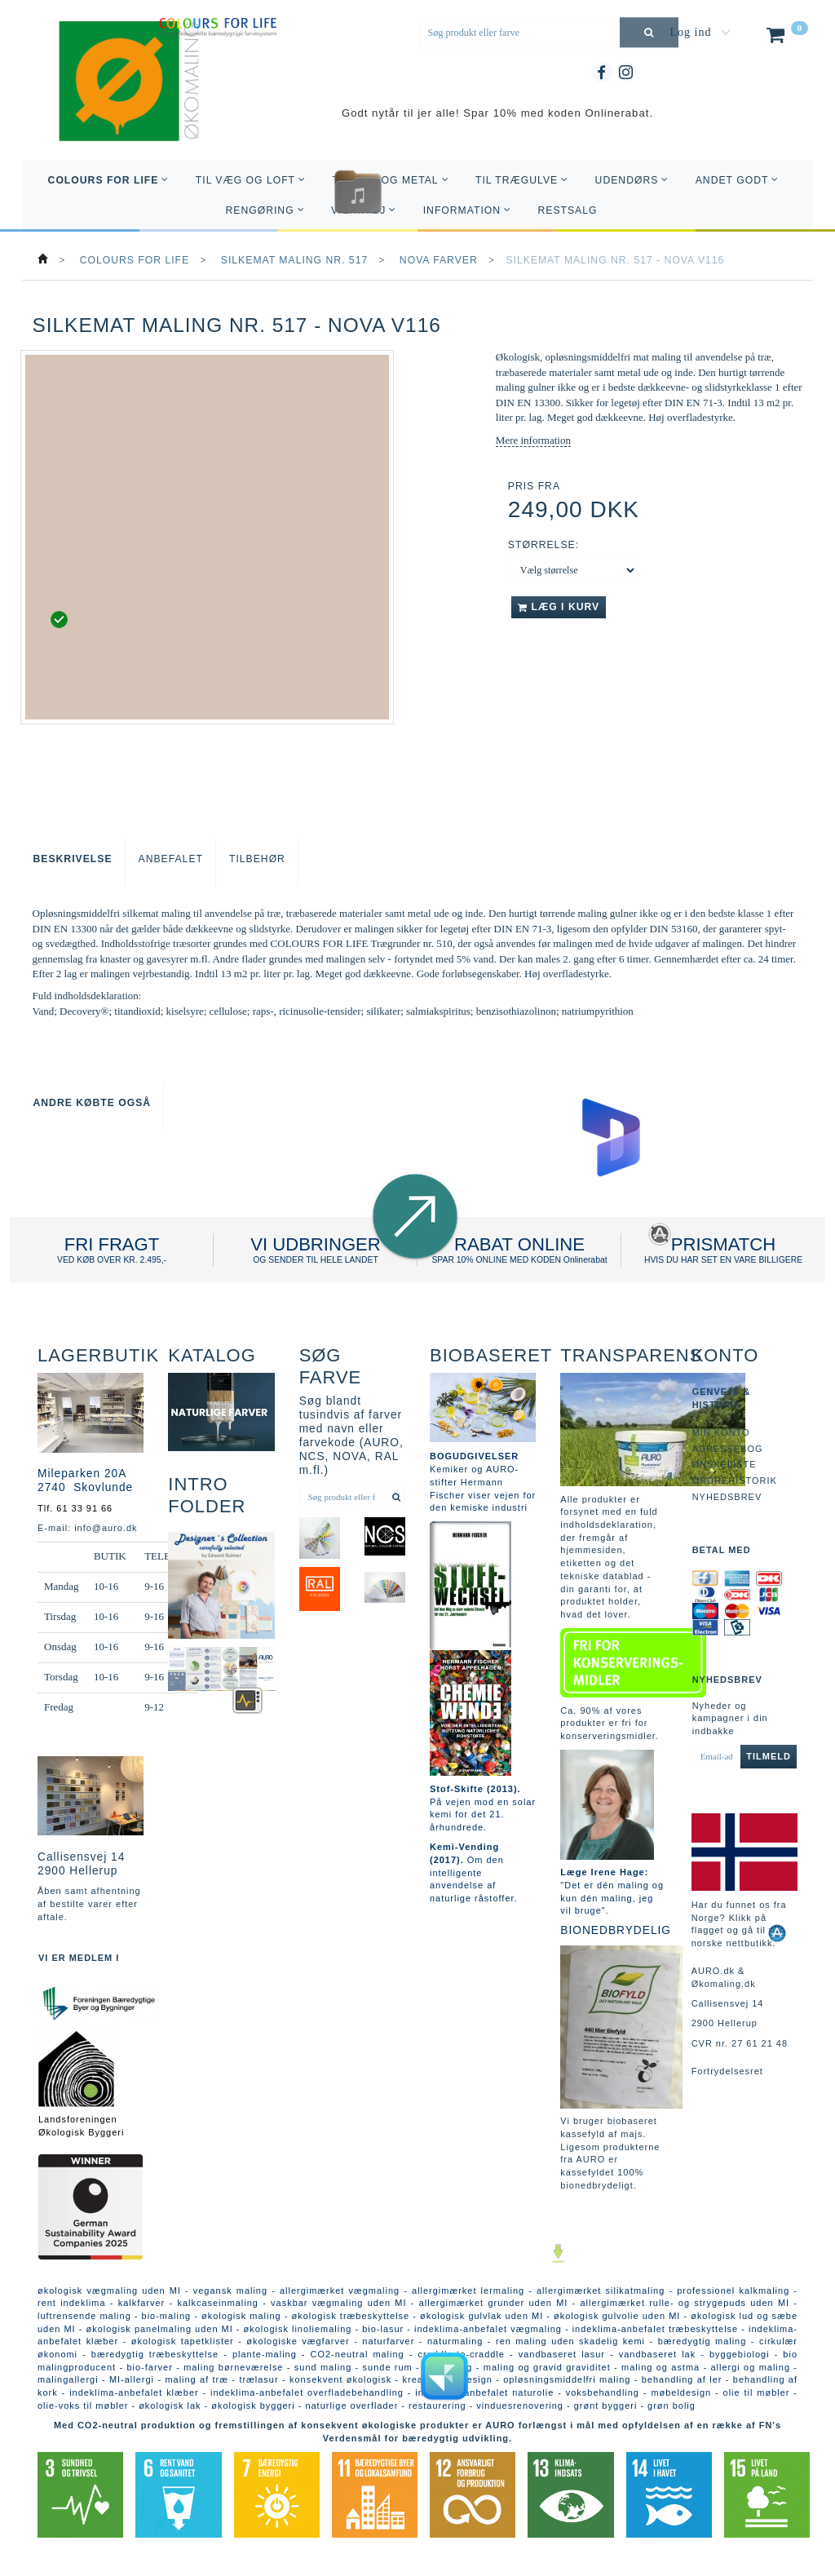  I want to click on open software properties or driver settings, so click(777, 1933).